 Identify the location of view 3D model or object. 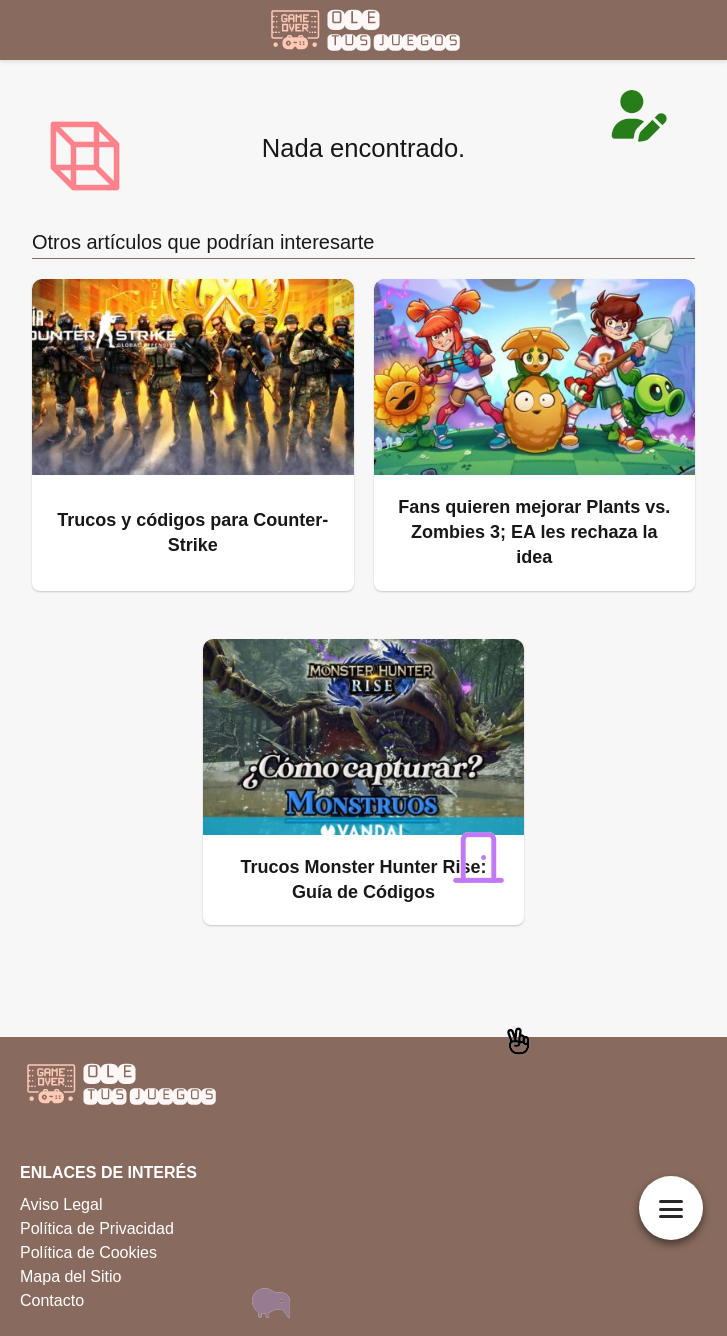
(85, 156).